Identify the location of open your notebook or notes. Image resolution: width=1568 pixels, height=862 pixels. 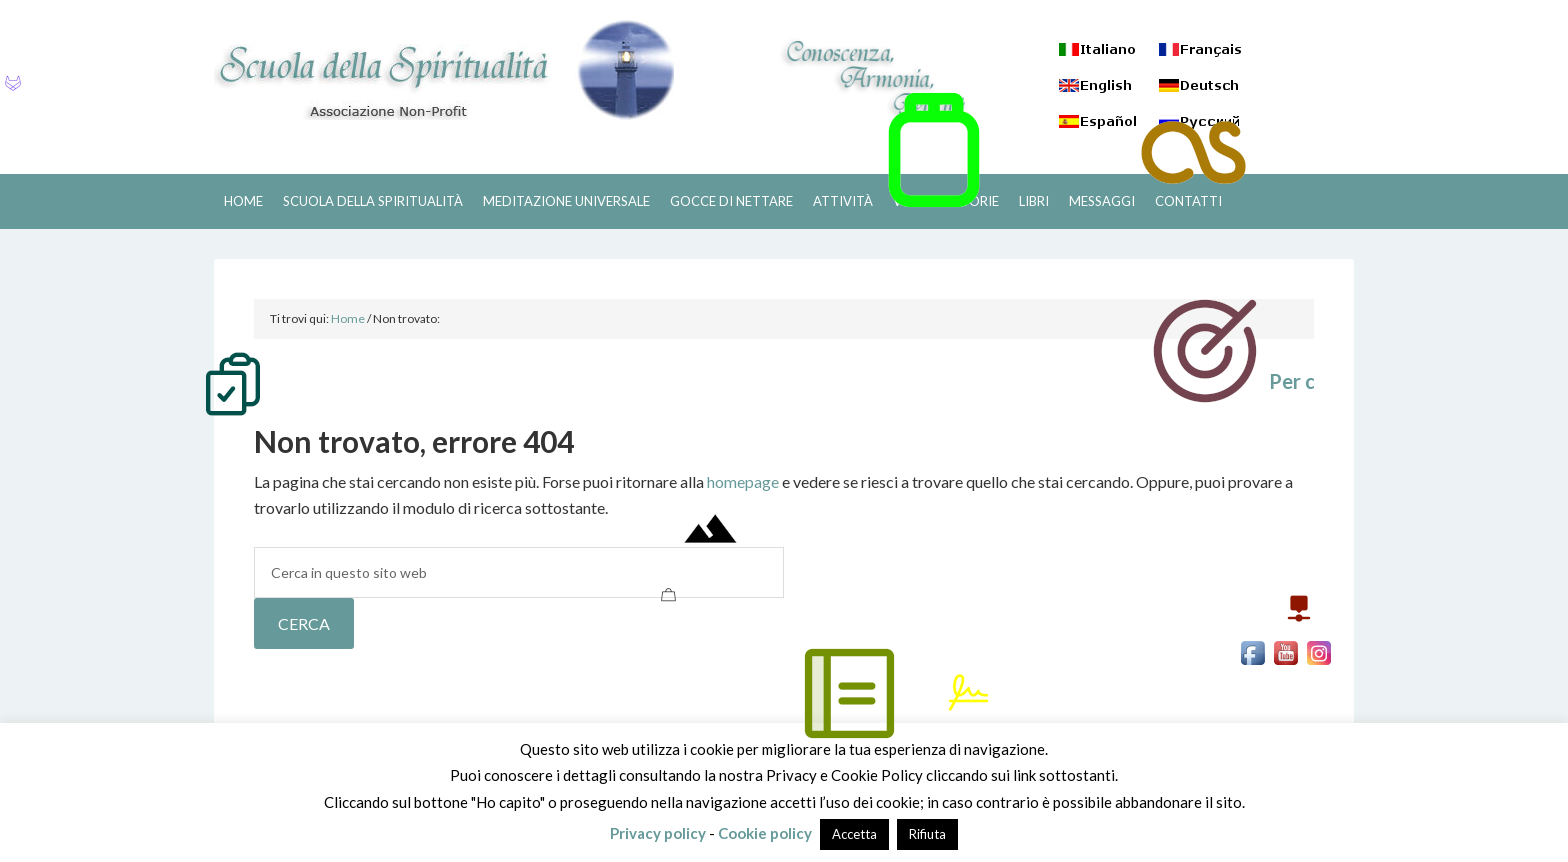
(849, 693).